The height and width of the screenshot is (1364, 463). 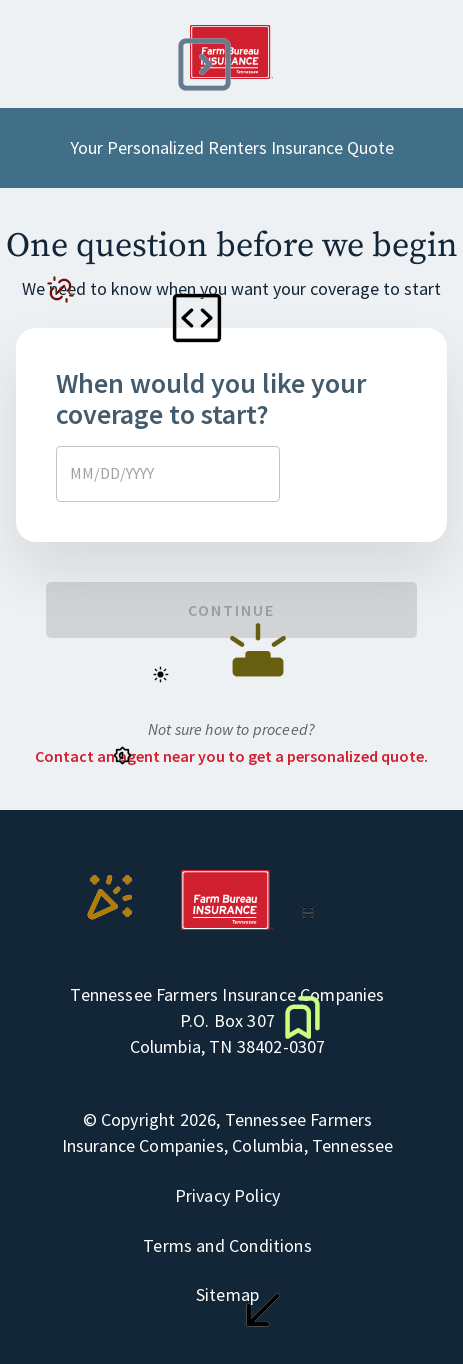 What do you see at coordinates (60, 289) in the screenshot?
I see `remove or break a hyperlink` at bounding box center [60, 289].